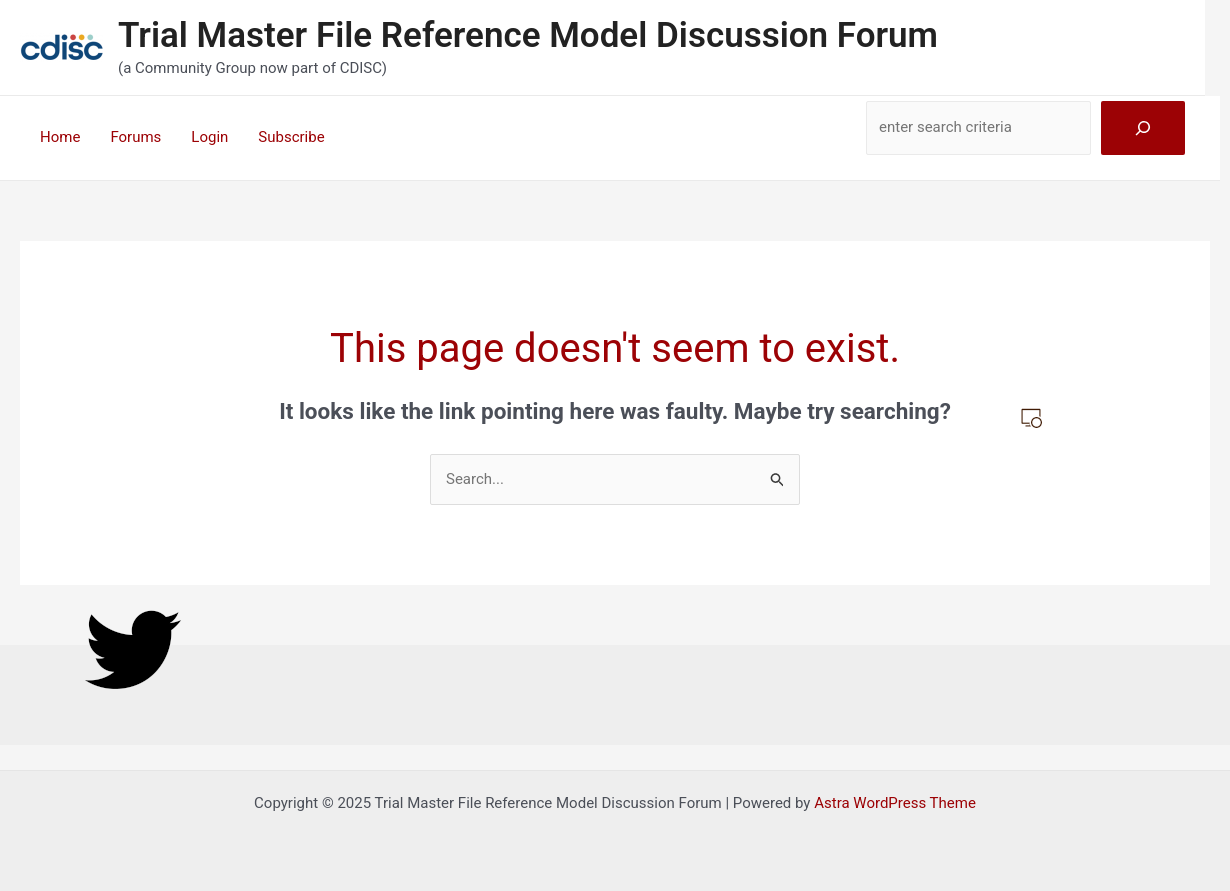  What do you see at coordinates (1031, 417) in the screenshot?
I see `access virtual machine settings` at bounding box center [1031, 417].